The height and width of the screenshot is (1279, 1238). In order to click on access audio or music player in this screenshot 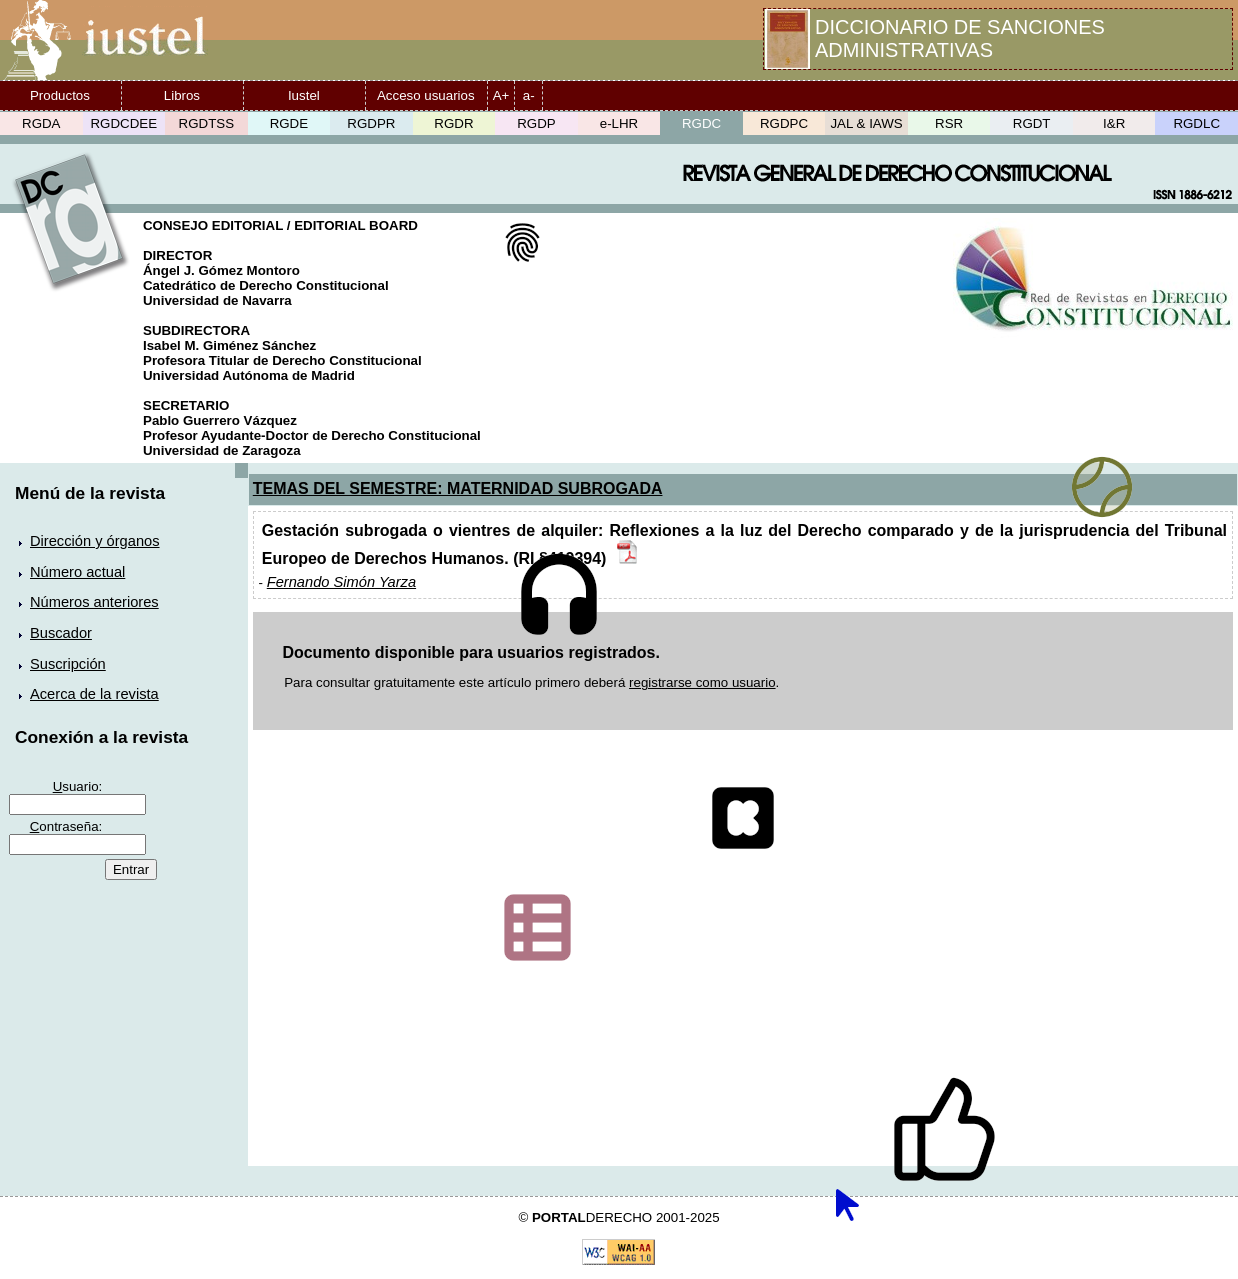, I will do `click(559, 597)`.